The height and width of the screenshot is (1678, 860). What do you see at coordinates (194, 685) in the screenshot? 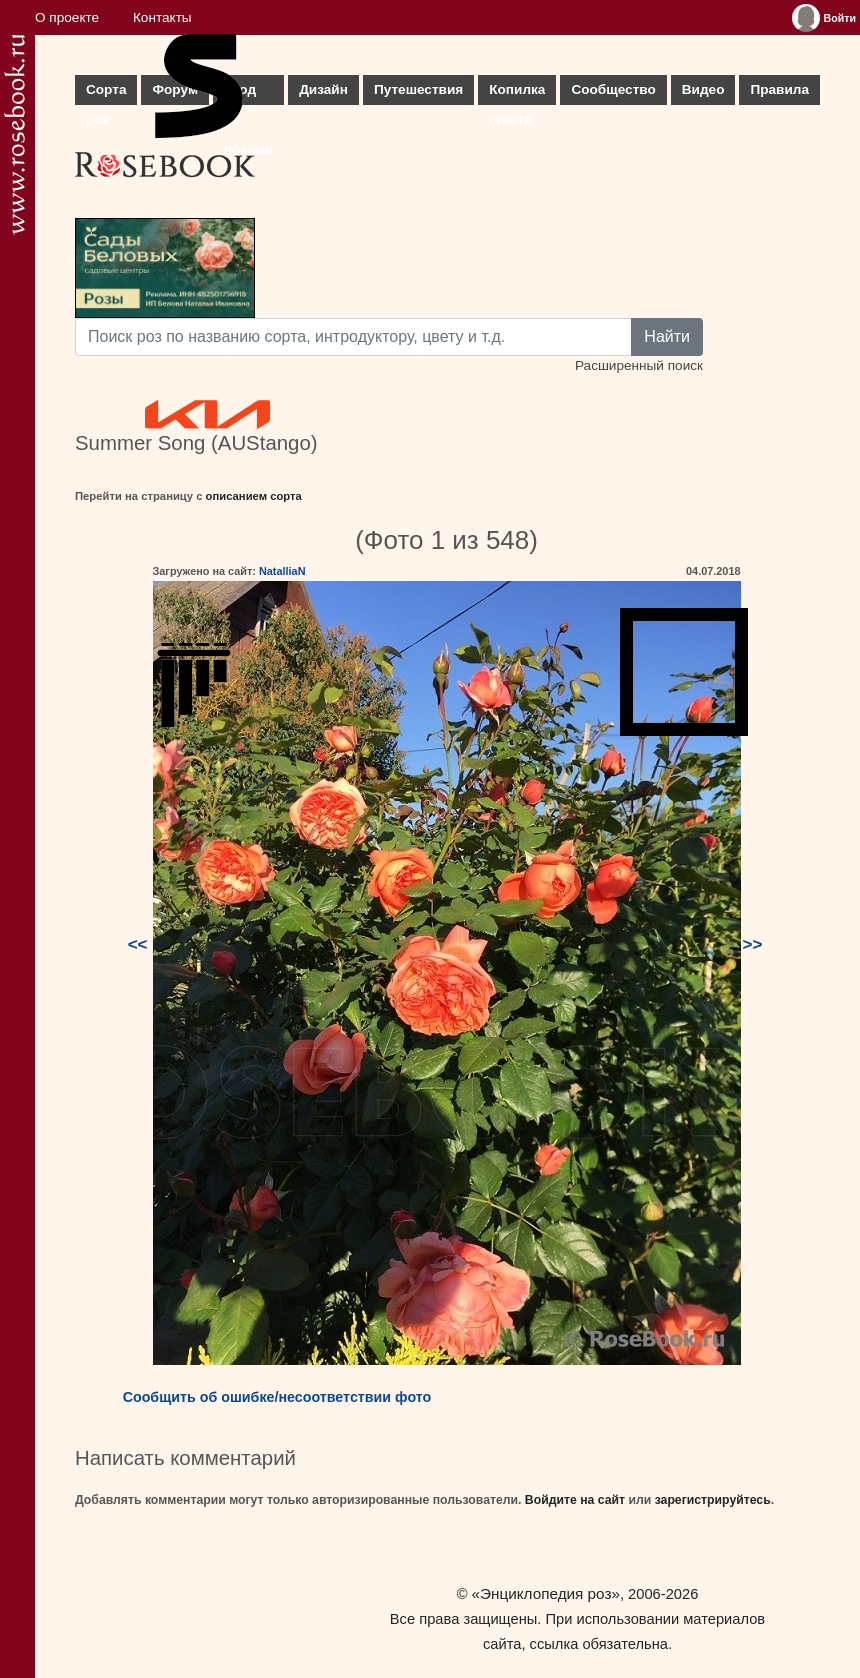
I see `pytest testing framework logo` at bounding box center [194, 685].